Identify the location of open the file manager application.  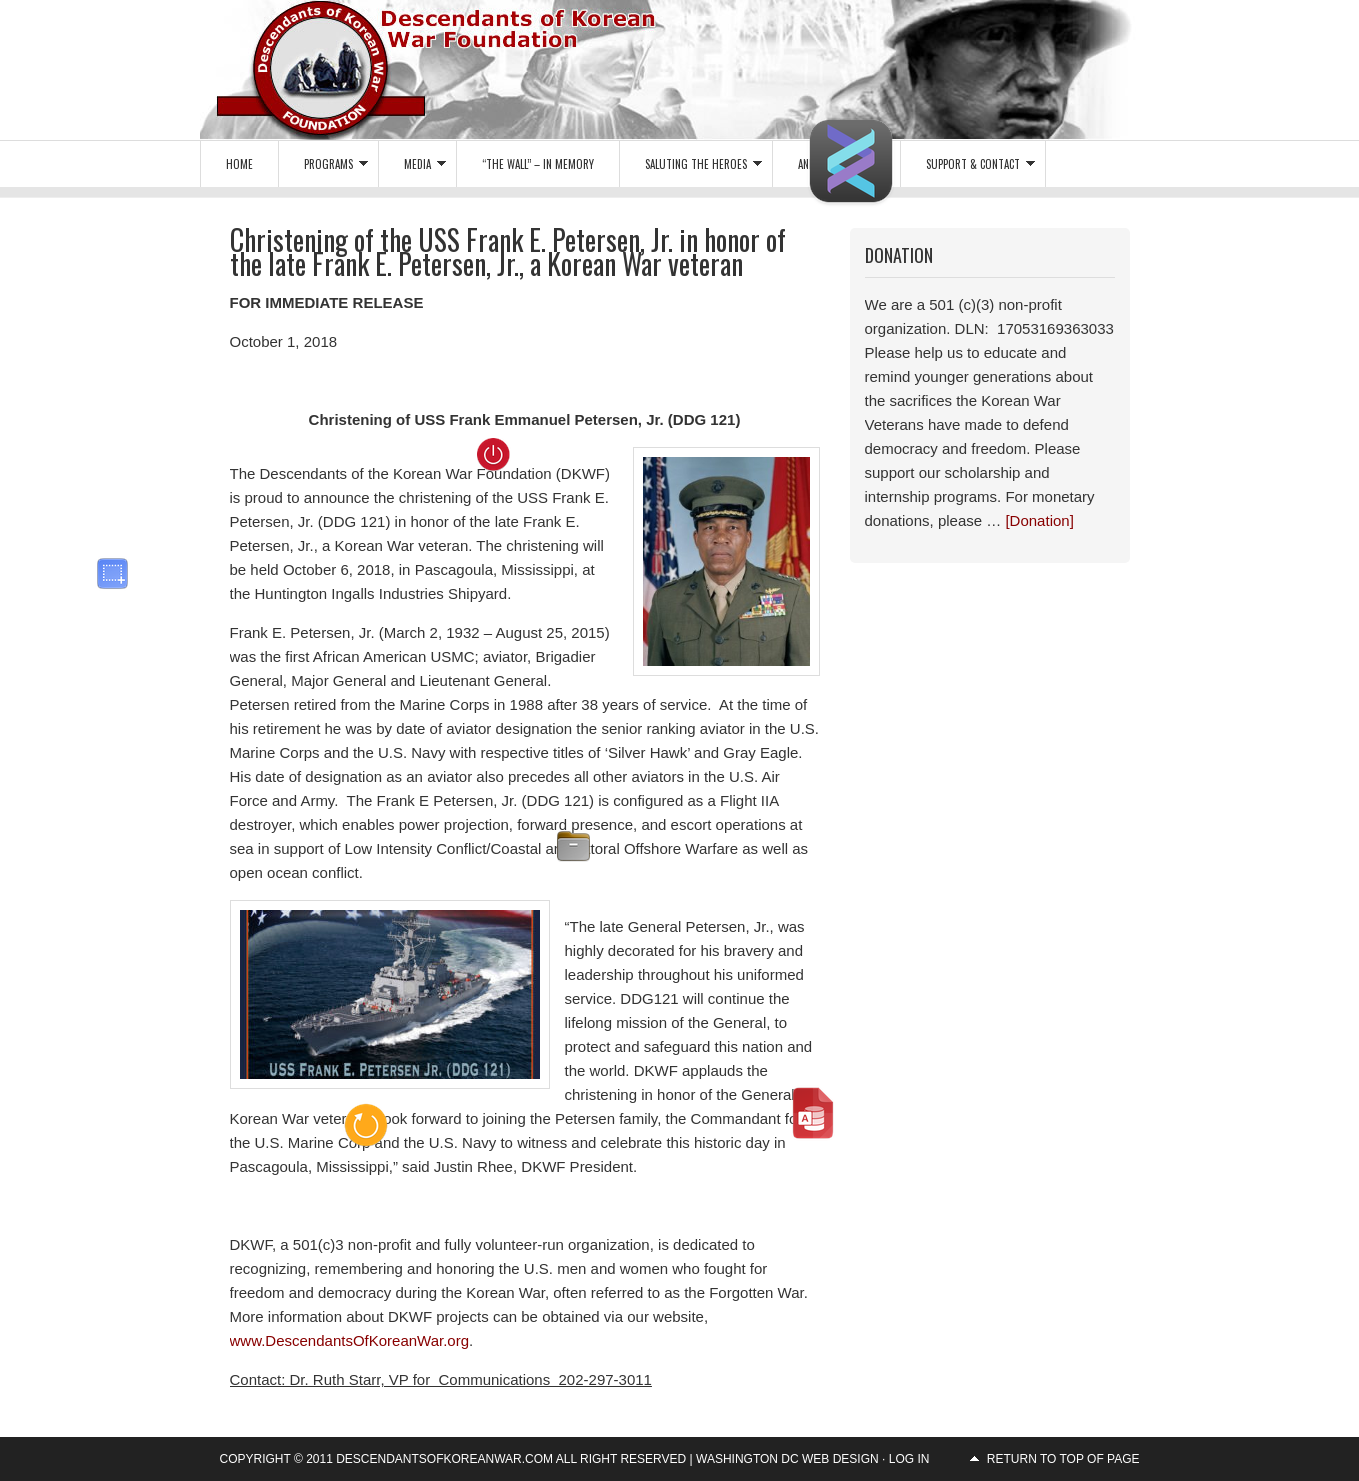
(573, 845).